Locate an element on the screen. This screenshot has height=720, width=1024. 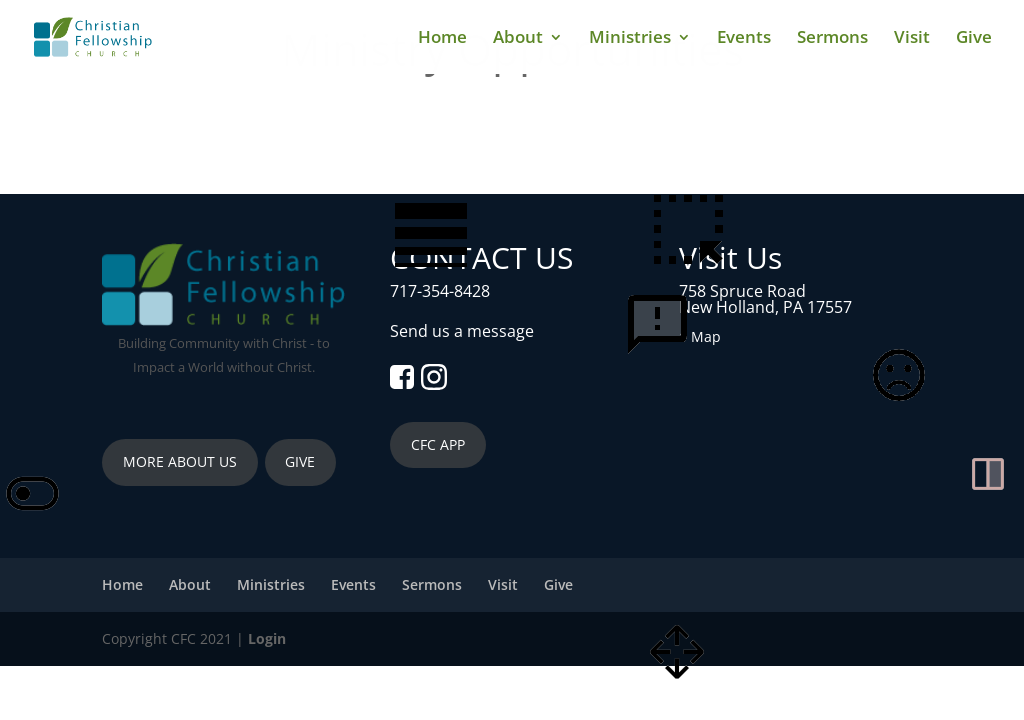
toggle switch in off position is located at coordinates (32, 493).